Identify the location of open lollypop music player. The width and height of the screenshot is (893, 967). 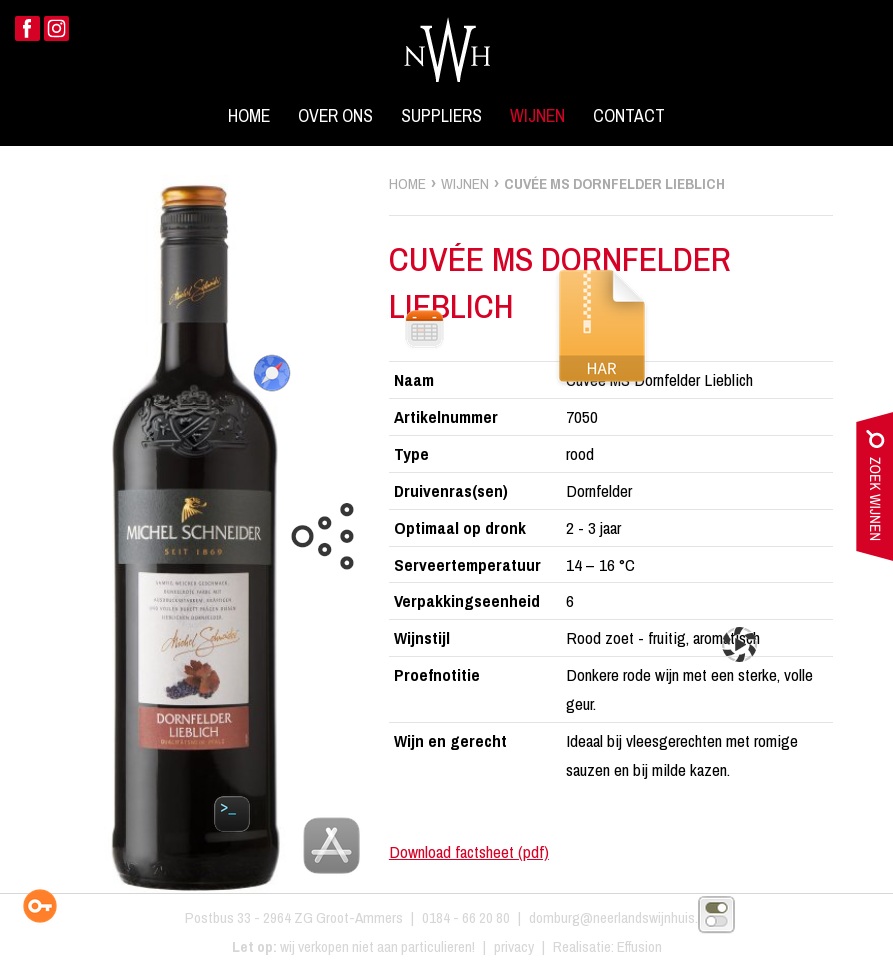
(739, 644).